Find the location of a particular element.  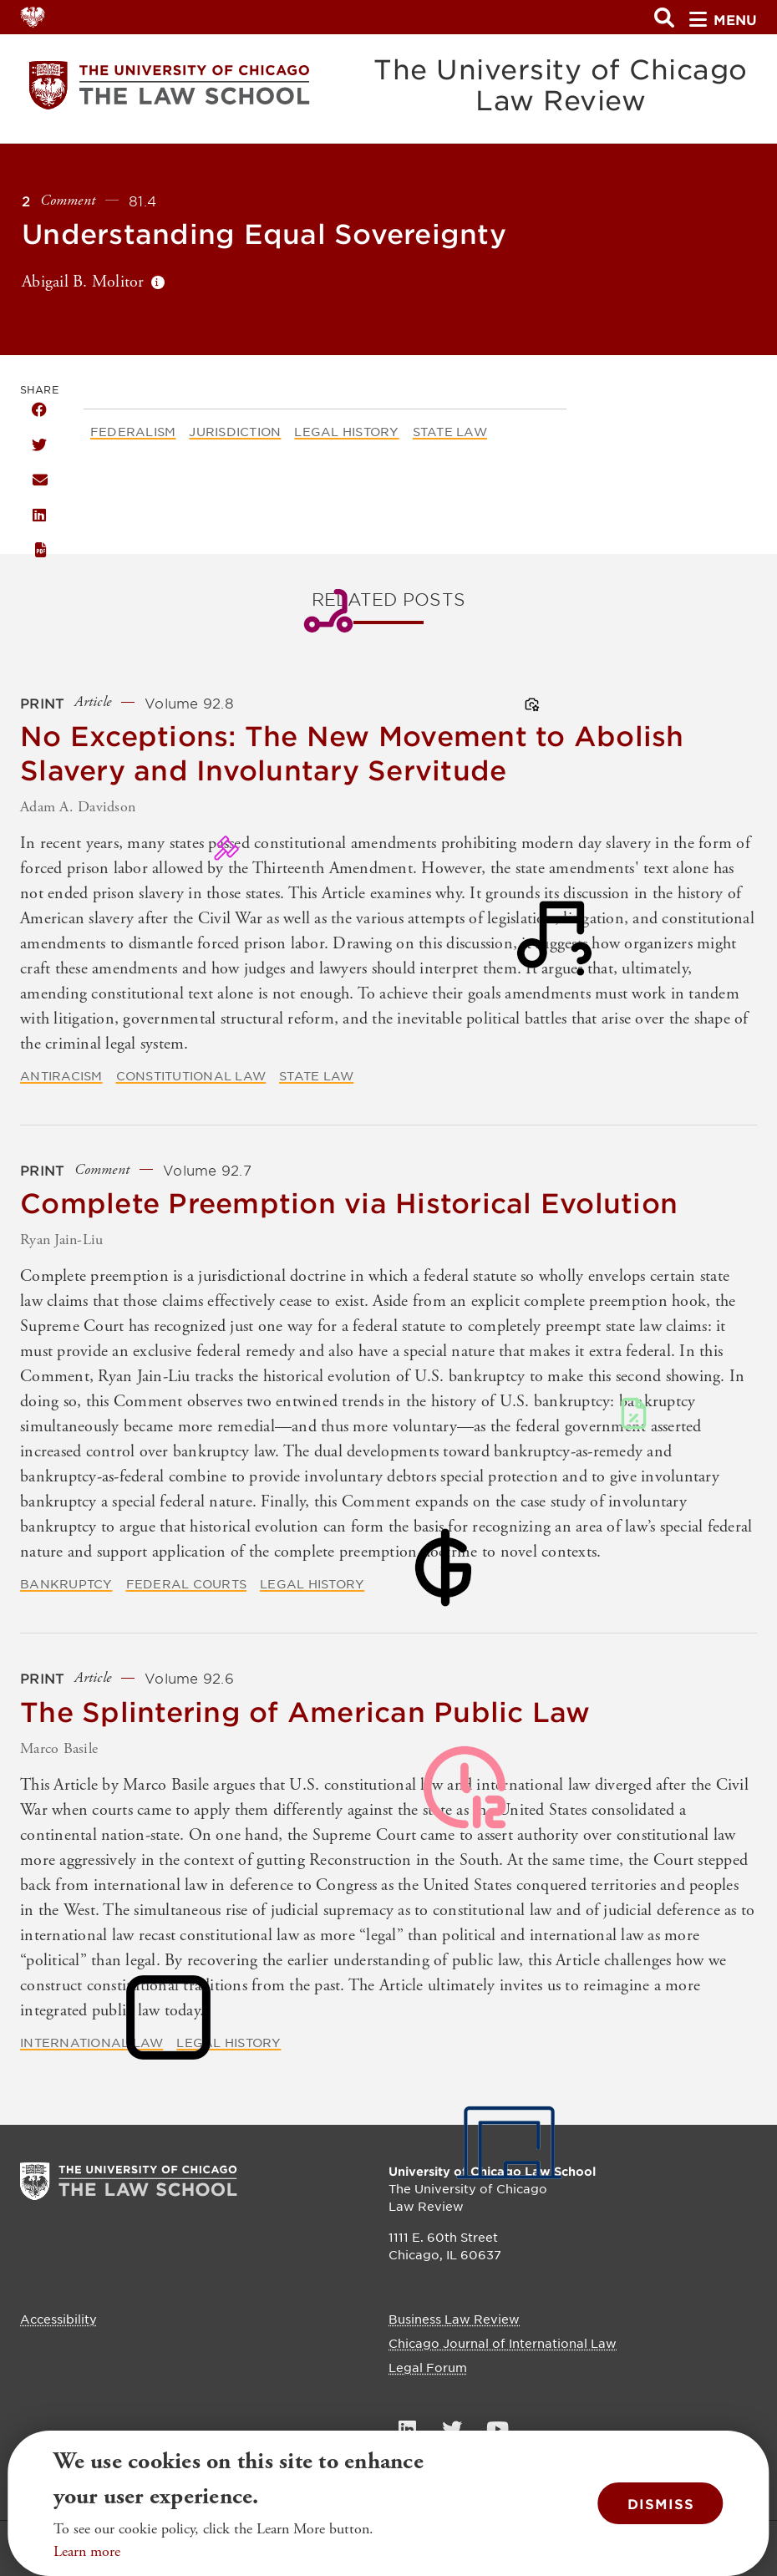

indicates paraguayan guaraní currency is located at coordinates (445, 1567).